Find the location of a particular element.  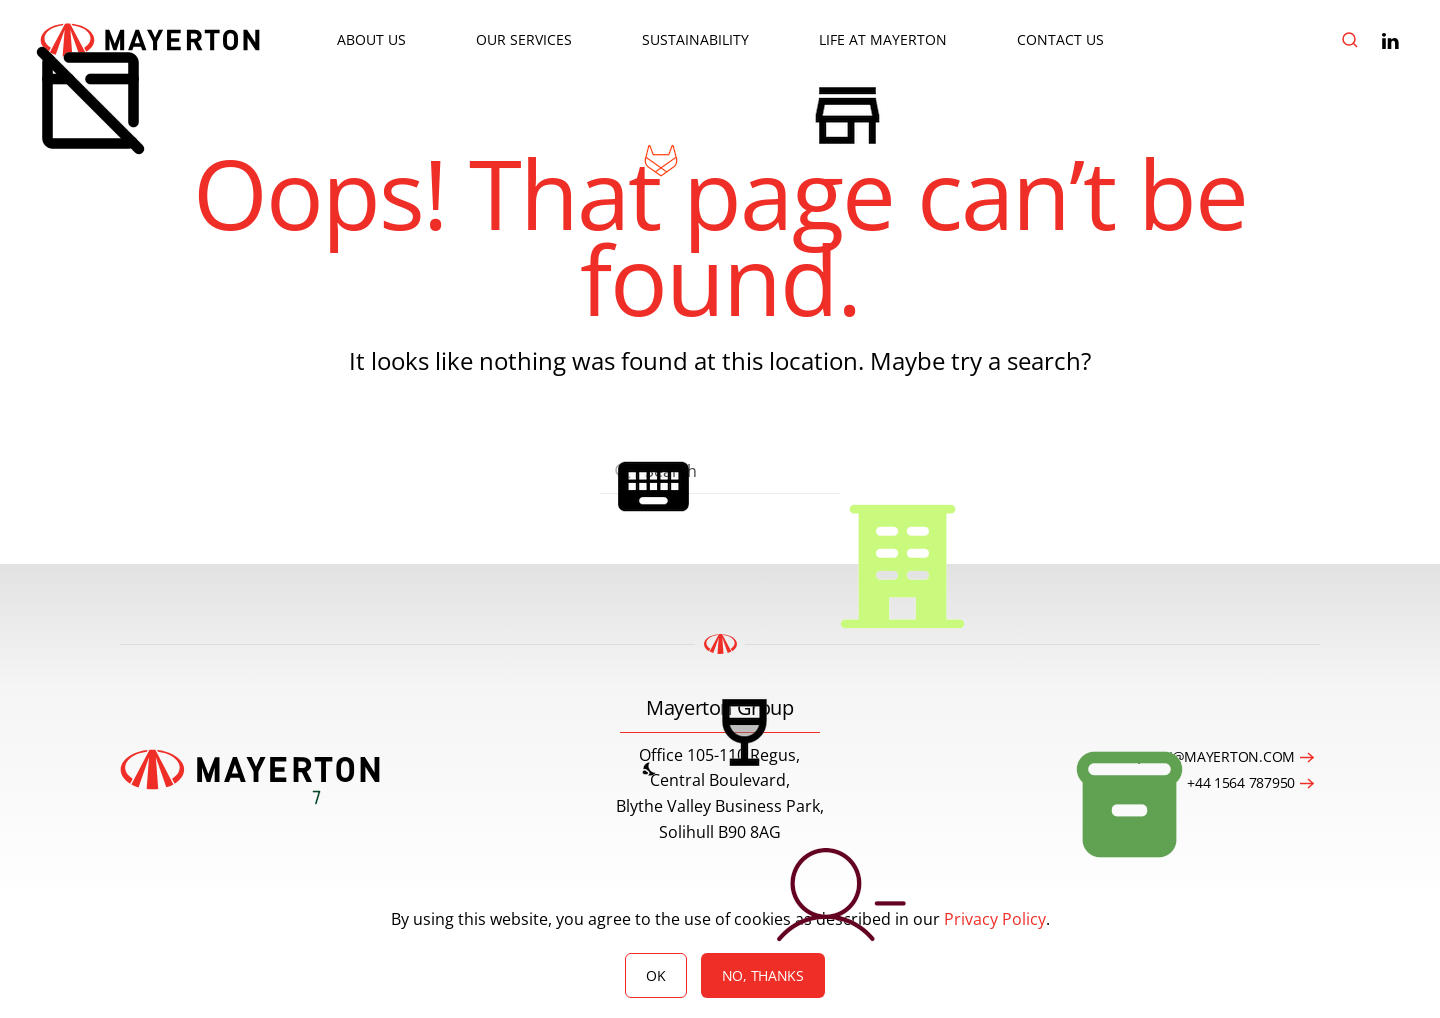

indicates the number seven in a list or ranking is located at coordinates (316, 797).